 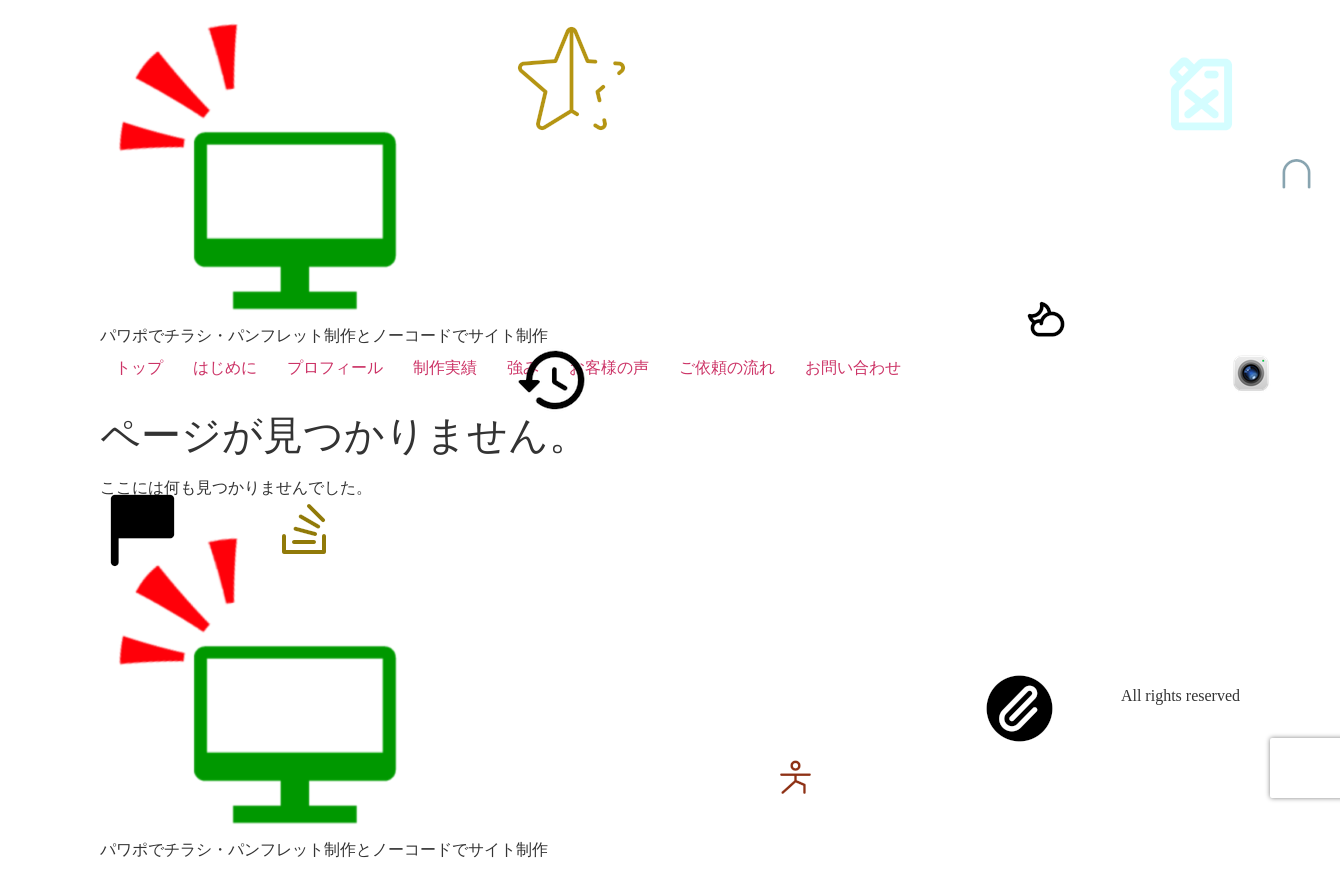 What do you see at coordinates (795, 778) in the screenshot?
I see `access tai chi or meditation exercises` at bounding box center [795, 778].